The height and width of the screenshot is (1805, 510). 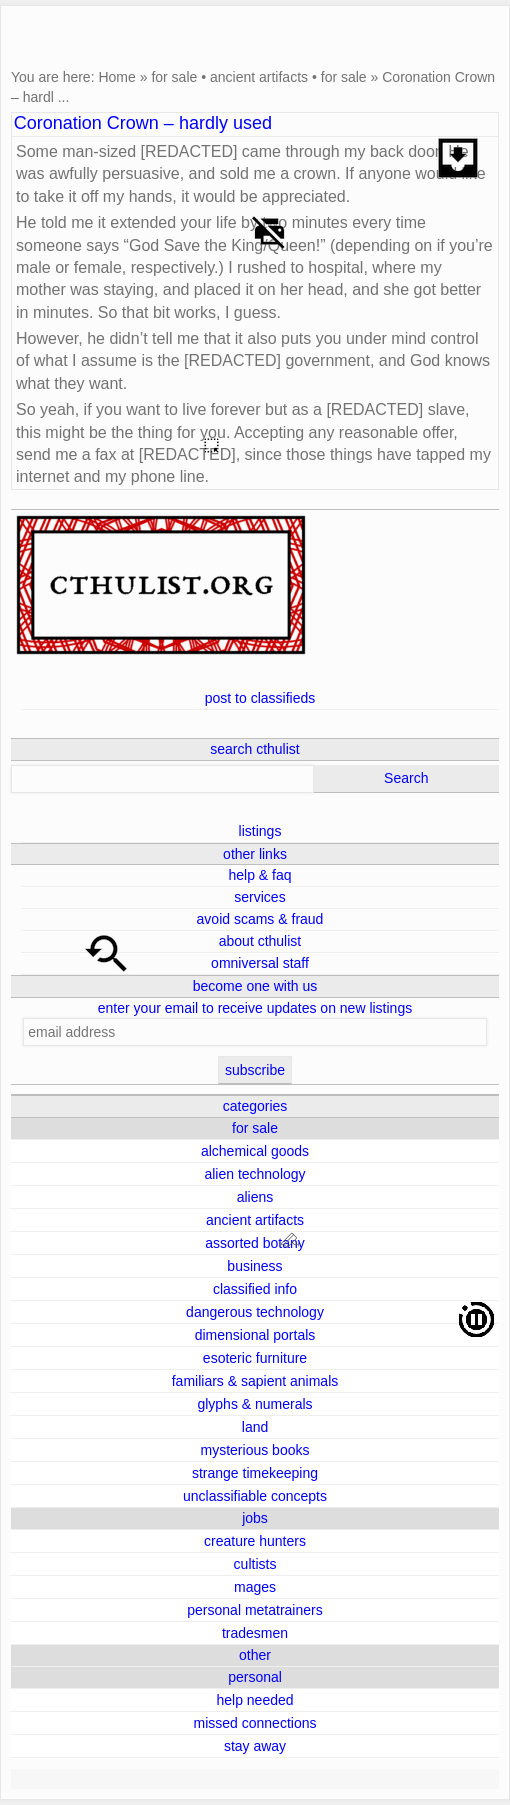 What do you see at coordinates (269, 231) in the screenshot?
I see `printing is unavailable or disabled` at bounding box center [269, 231].